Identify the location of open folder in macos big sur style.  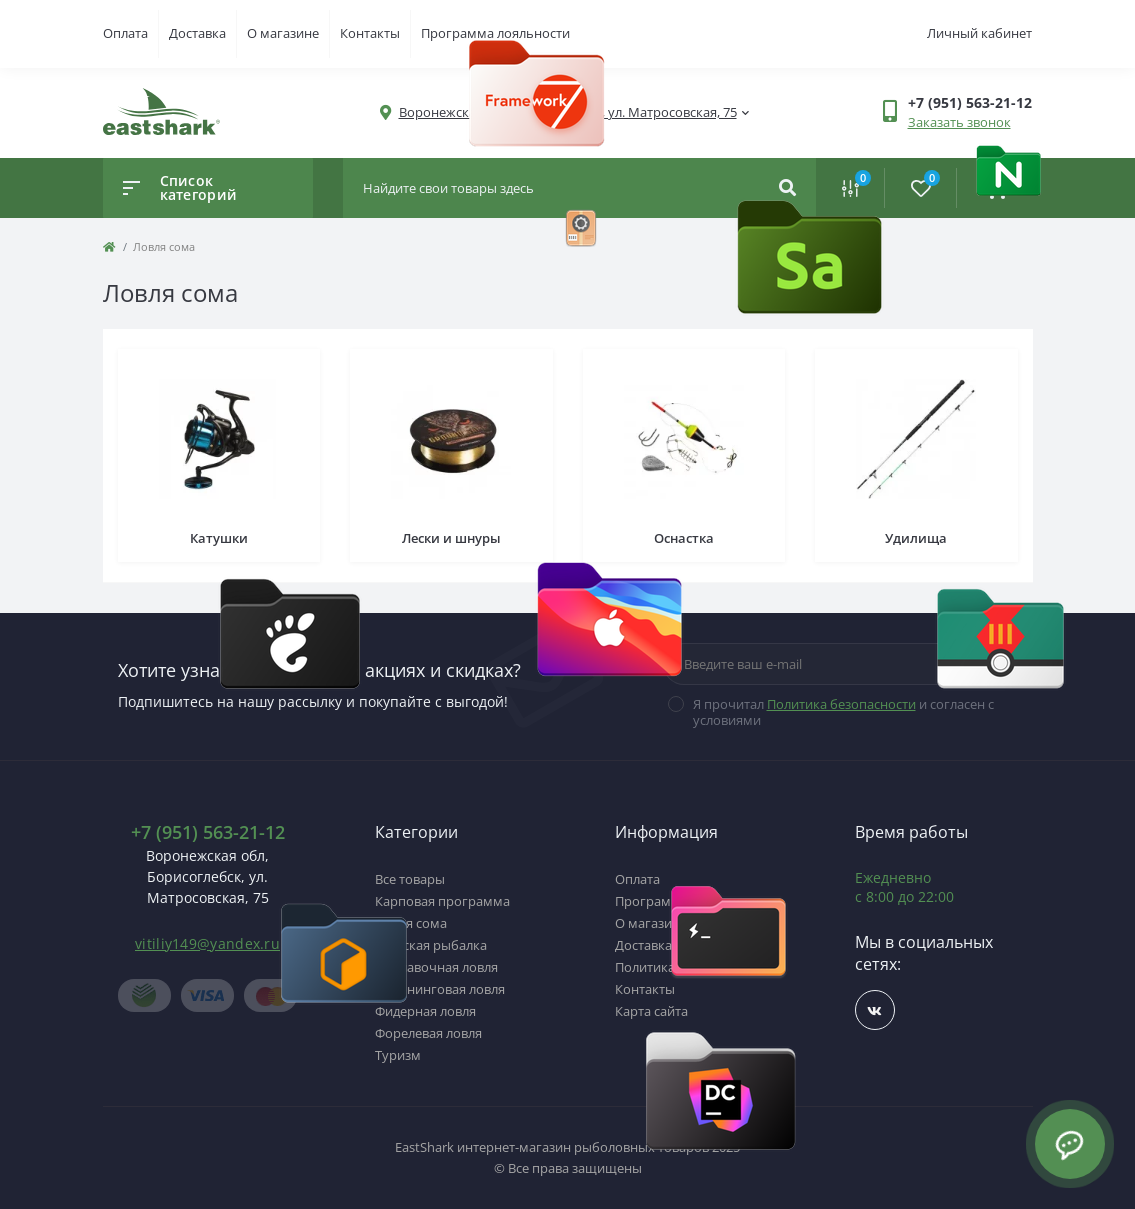
(609, 623).